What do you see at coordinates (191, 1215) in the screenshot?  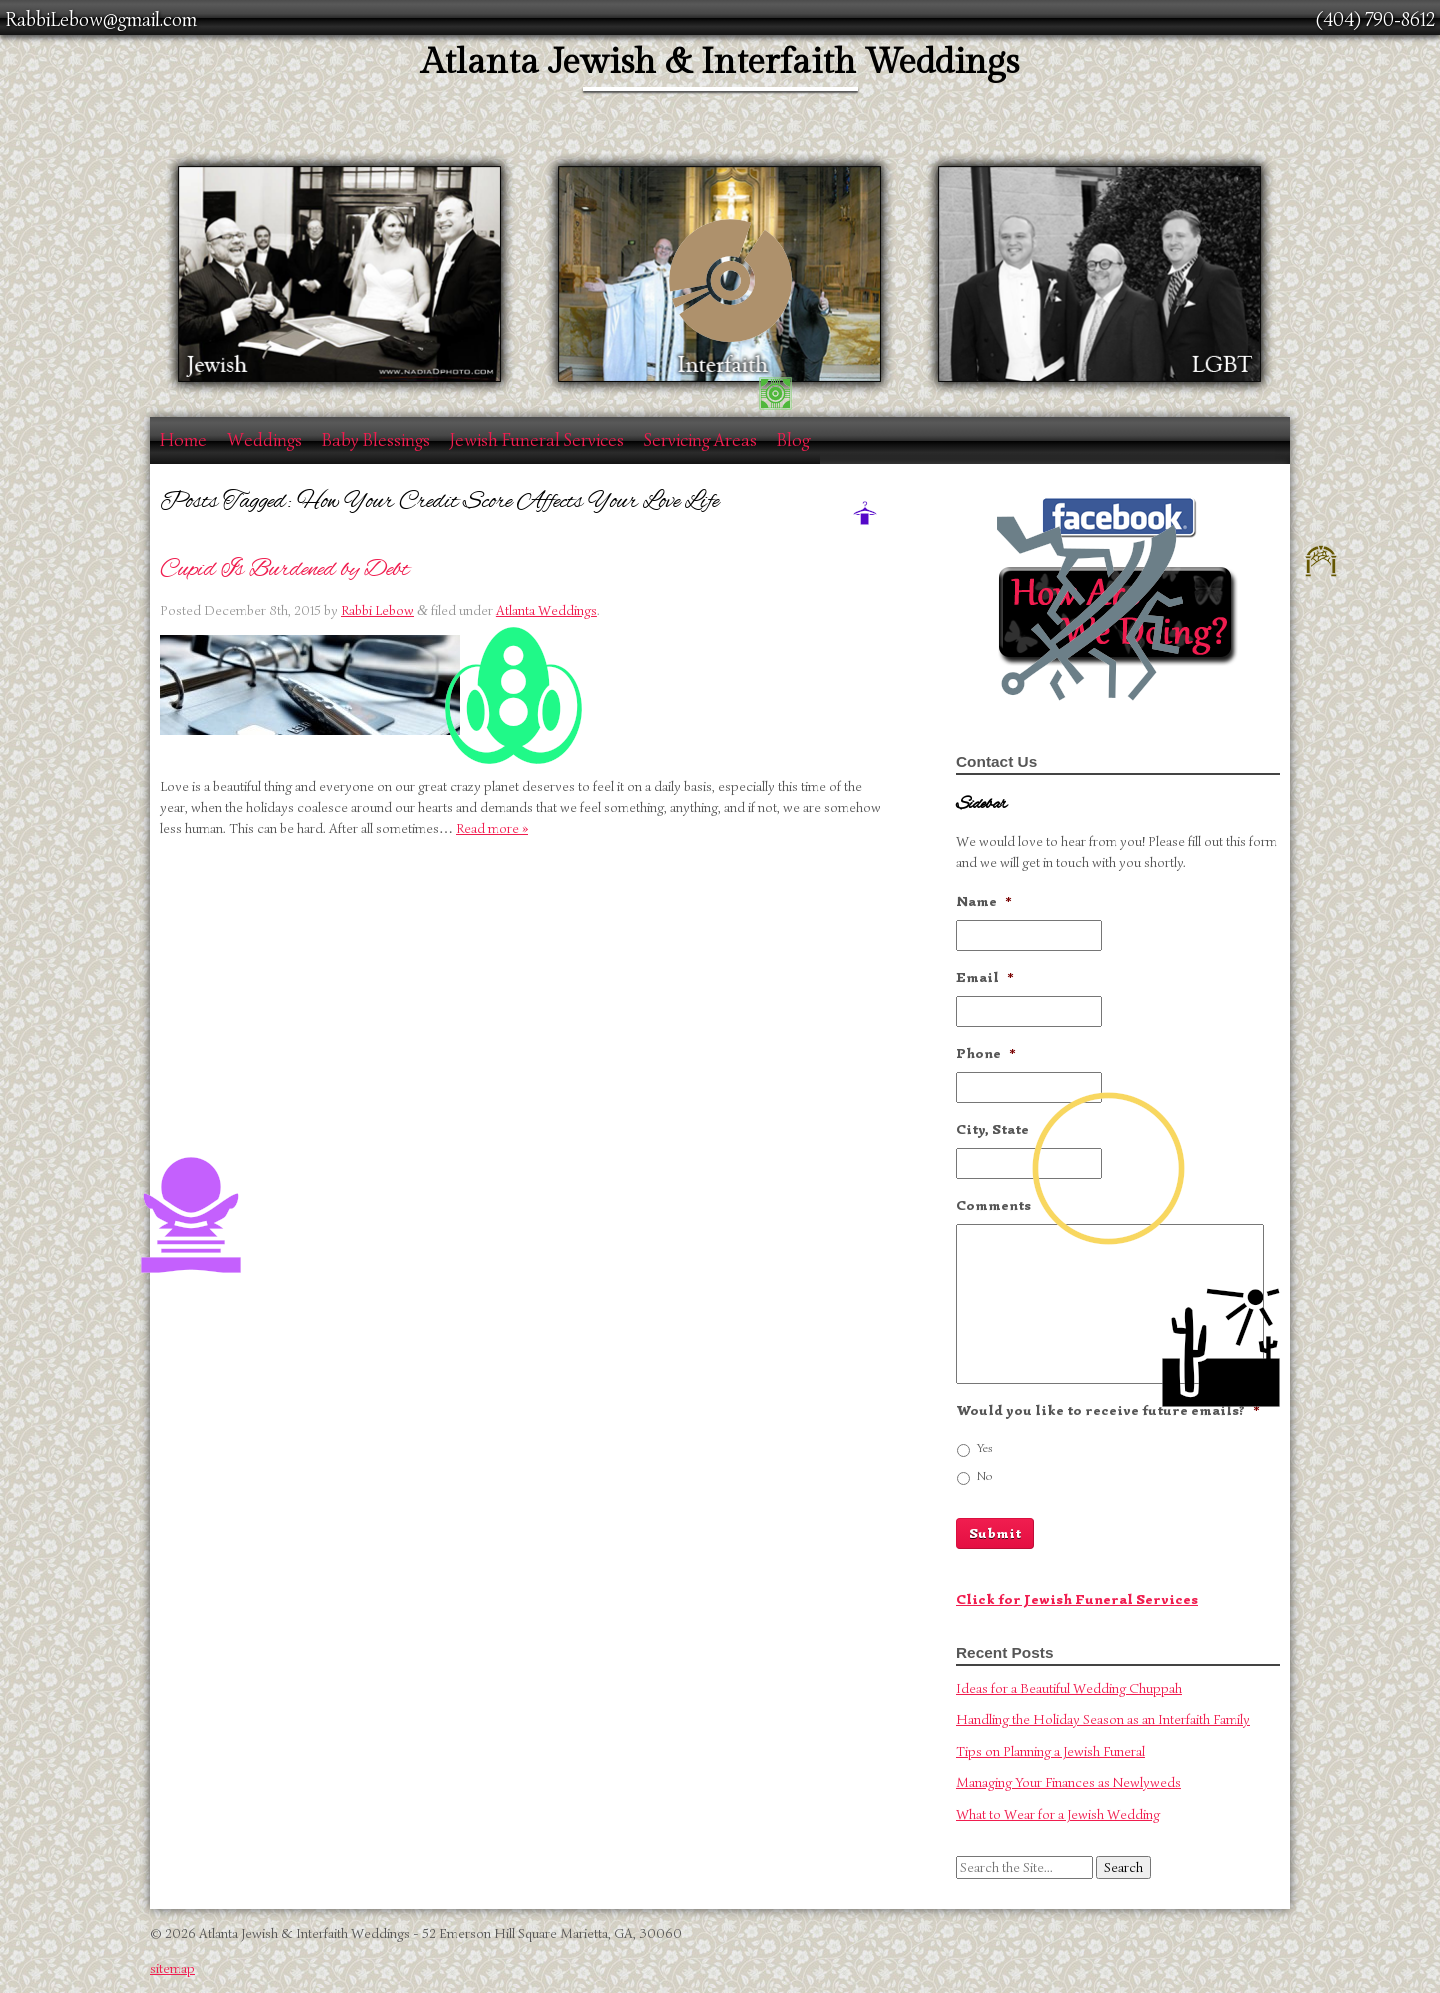 I see `access shrine or spiritual location features` at bounding box center [191, 1215].